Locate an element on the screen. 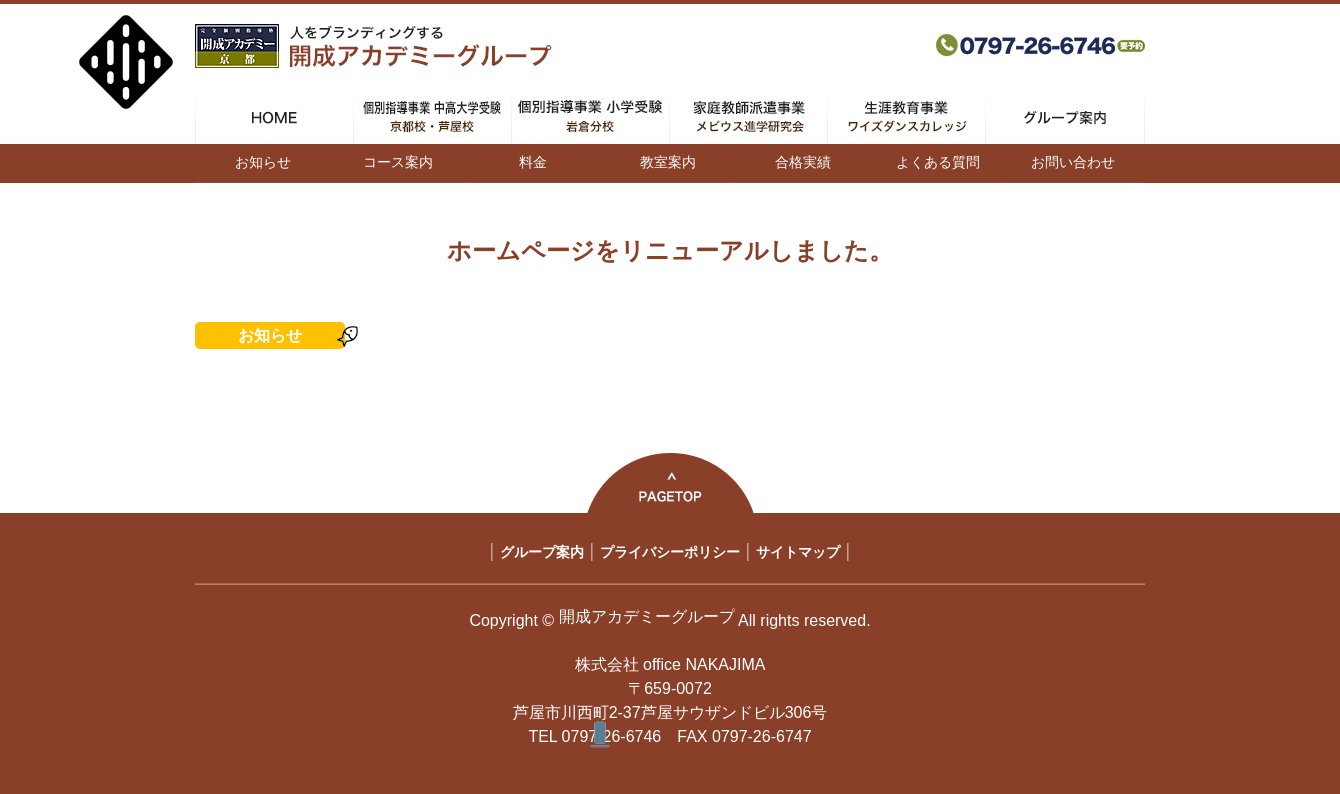 This screenshot has width=1340, height=794. align object to bottom edge is located at coordinates (600, 734).